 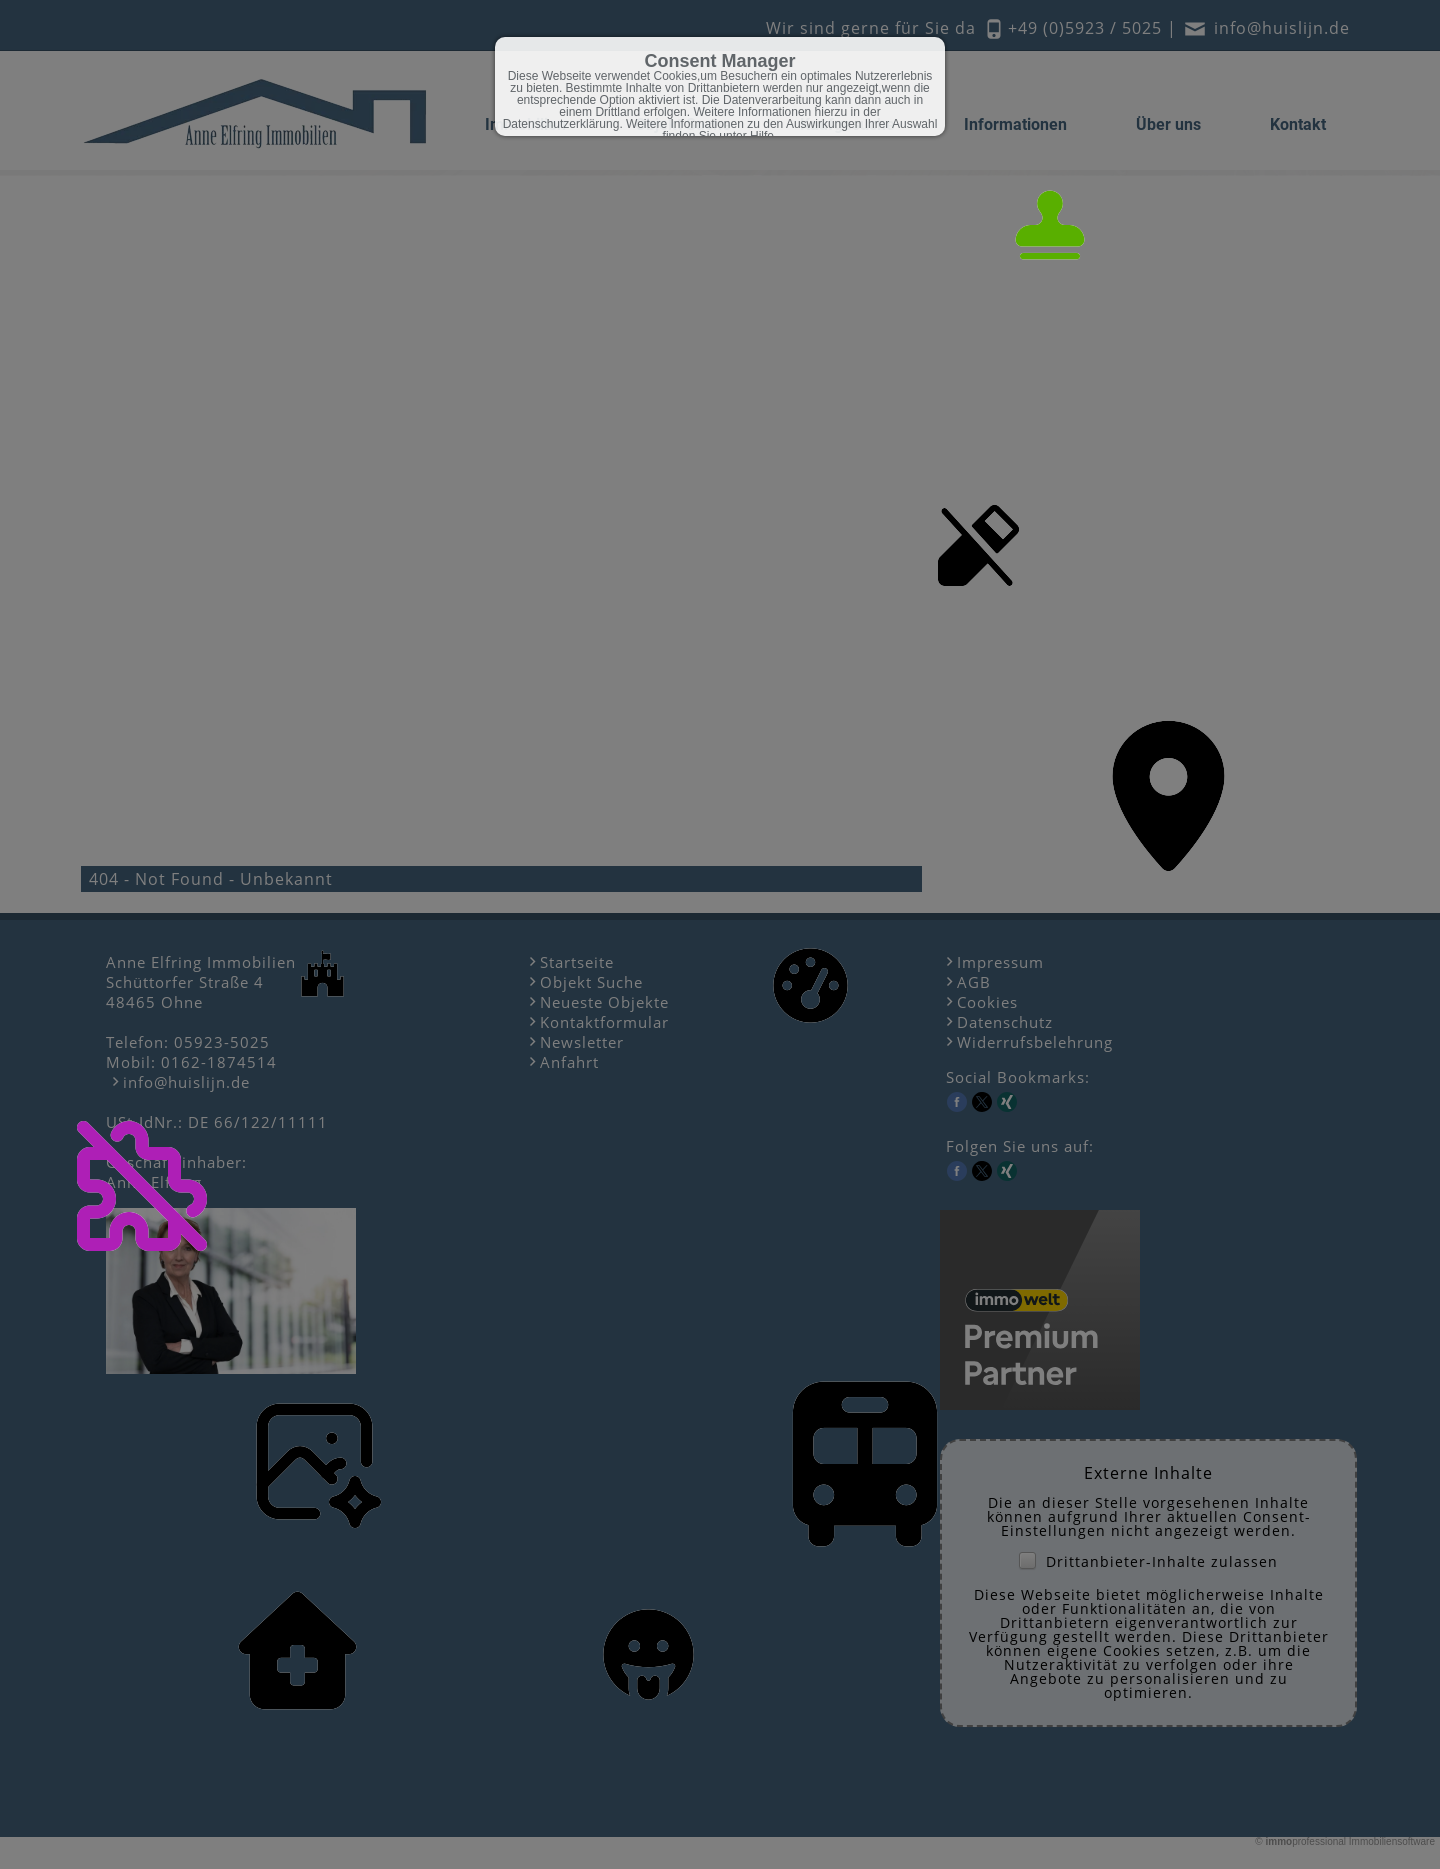 What do you see at coordinates (142, 1186) in the screenshot?
I see `disable or remove an extension or plugin` at bounding box center [142, 1186].